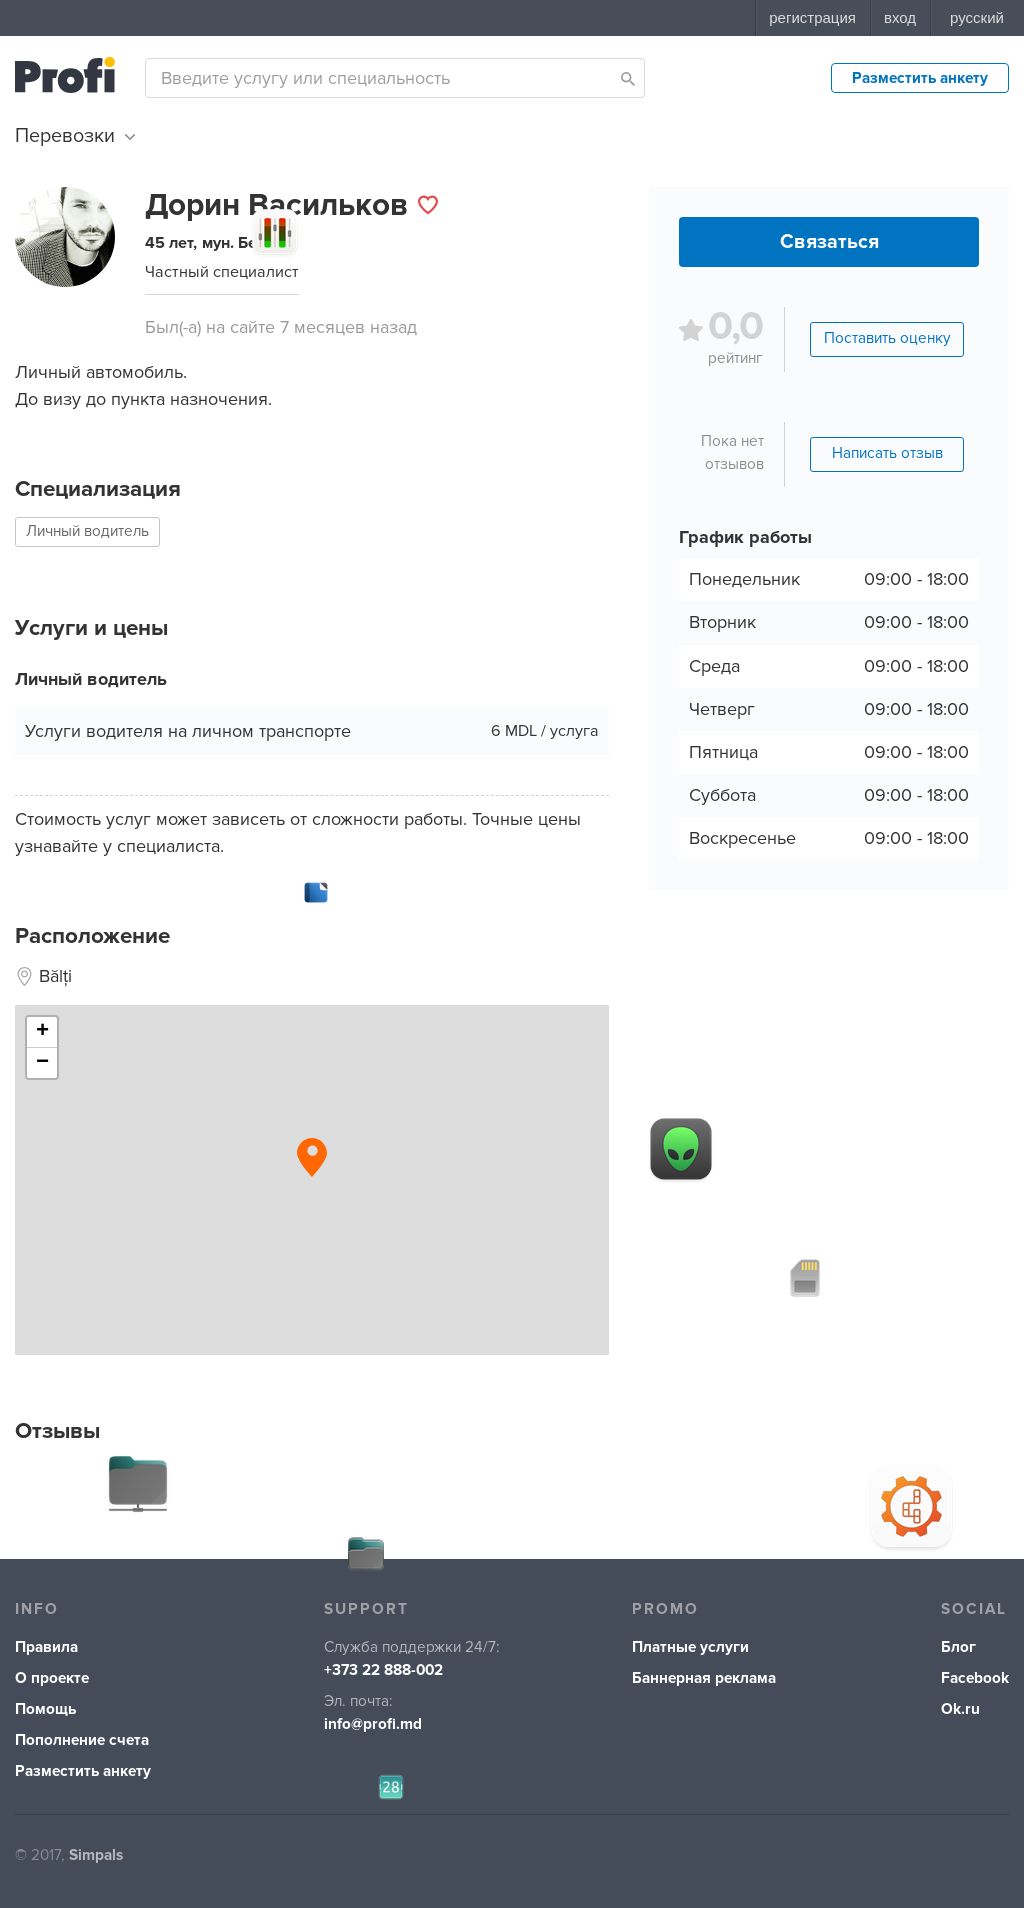 The height and width of the screenshot is (1908, 1024). What do you see at coordinates (366, 1553) in the screenshot?
I see `indicates a valid drop target for moving files into this folder` at bounding box center [366, 1553].